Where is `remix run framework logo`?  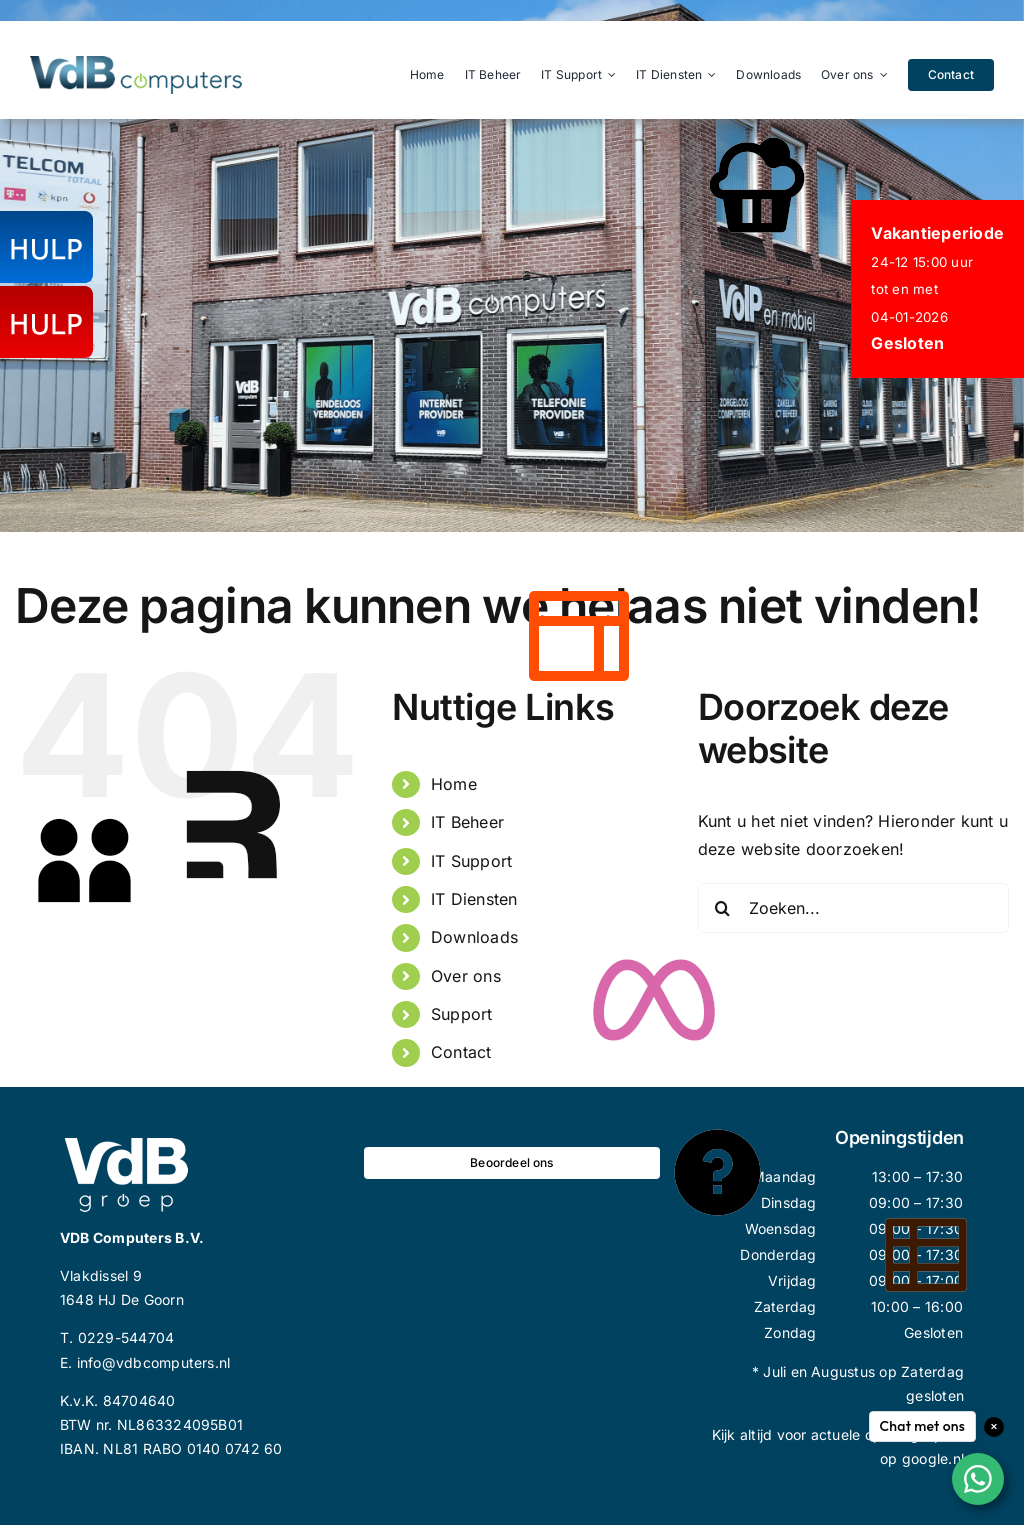
remix run framework logo is located at coordinates (234, 830).